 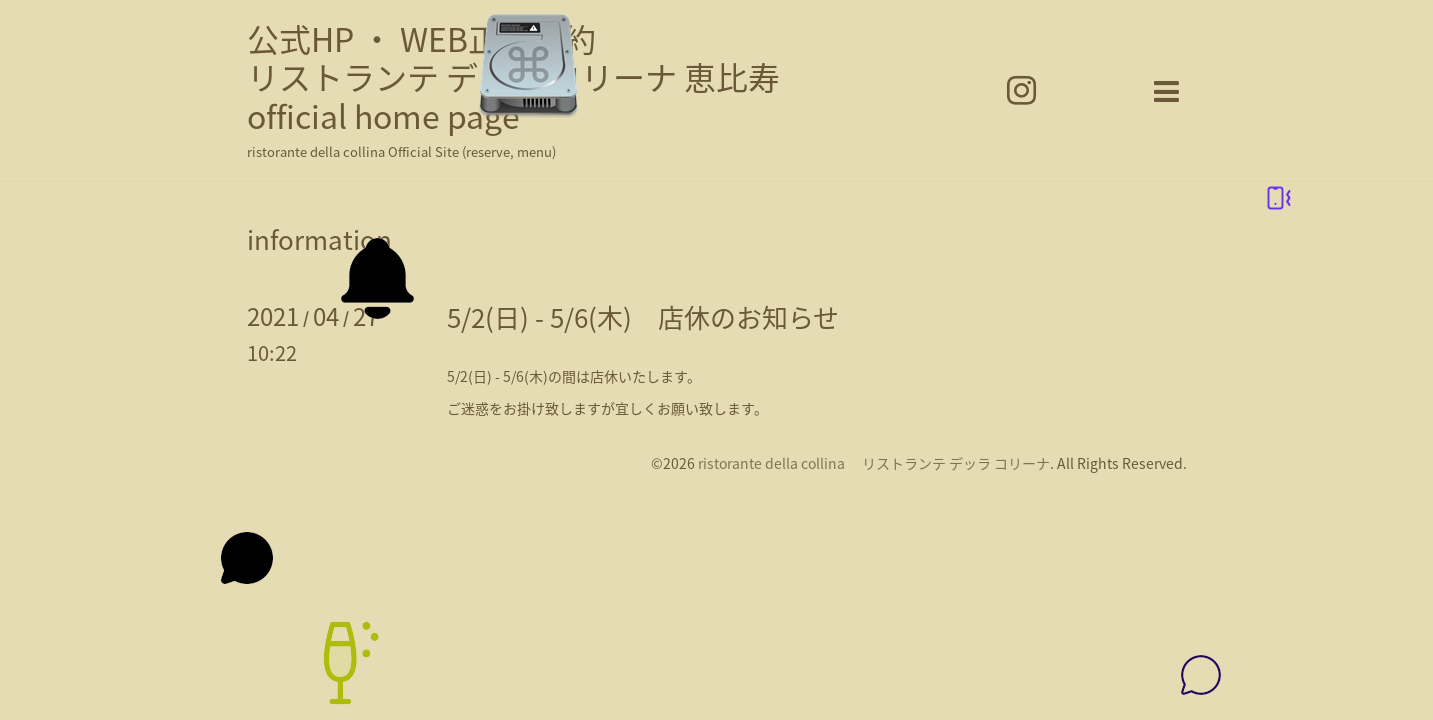 I want to click on access the root system drive, so click(x=528, y=64).